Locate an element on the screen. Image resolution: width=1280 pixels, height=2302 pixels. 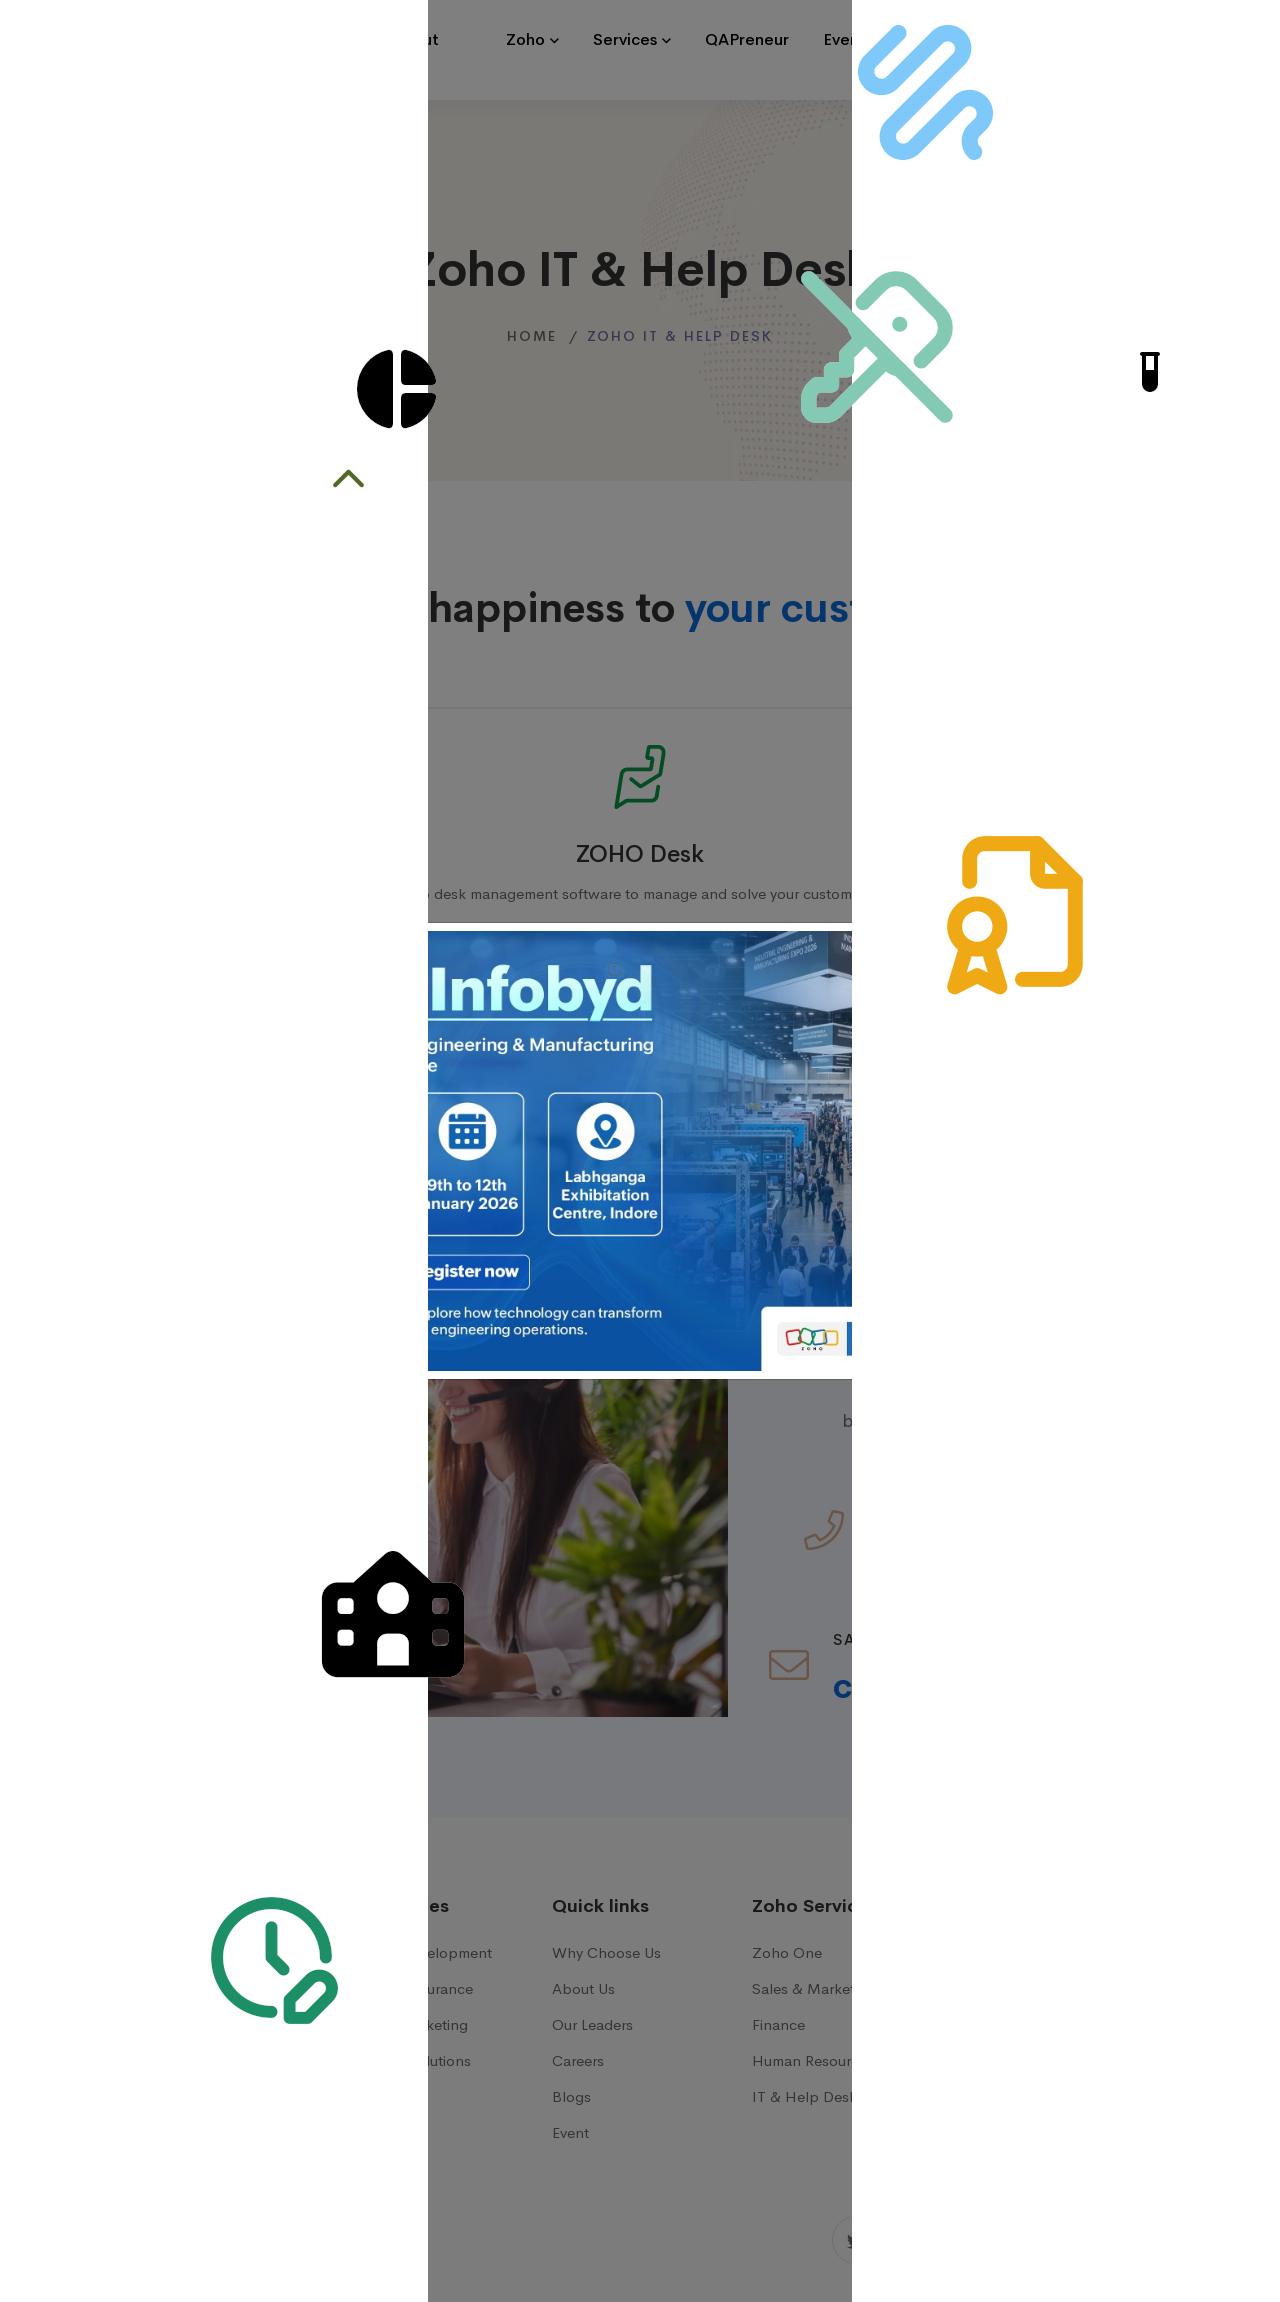
view test results or lab data is located at coordinates (1150, 372).